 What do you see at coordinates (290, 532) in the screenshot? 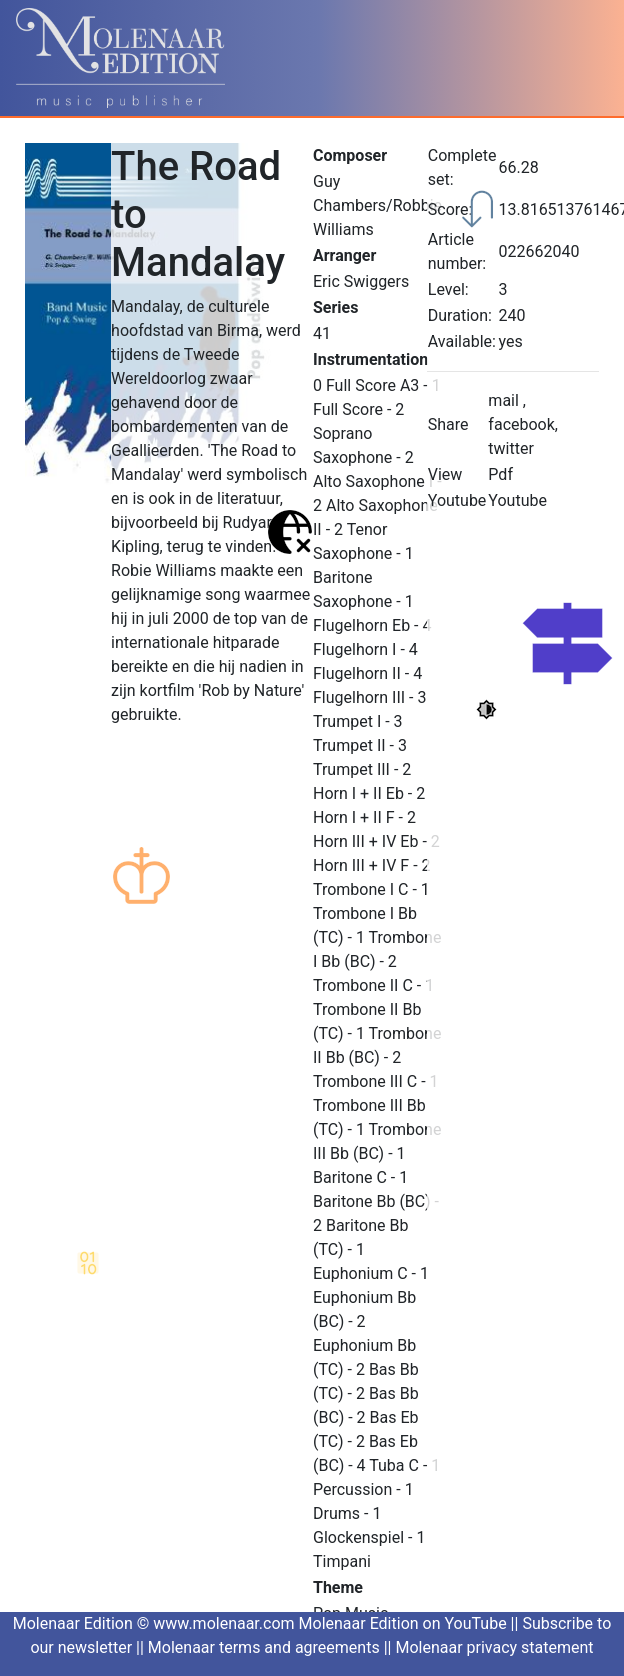
I see `no internet connection` at bounding box center [290, 532].